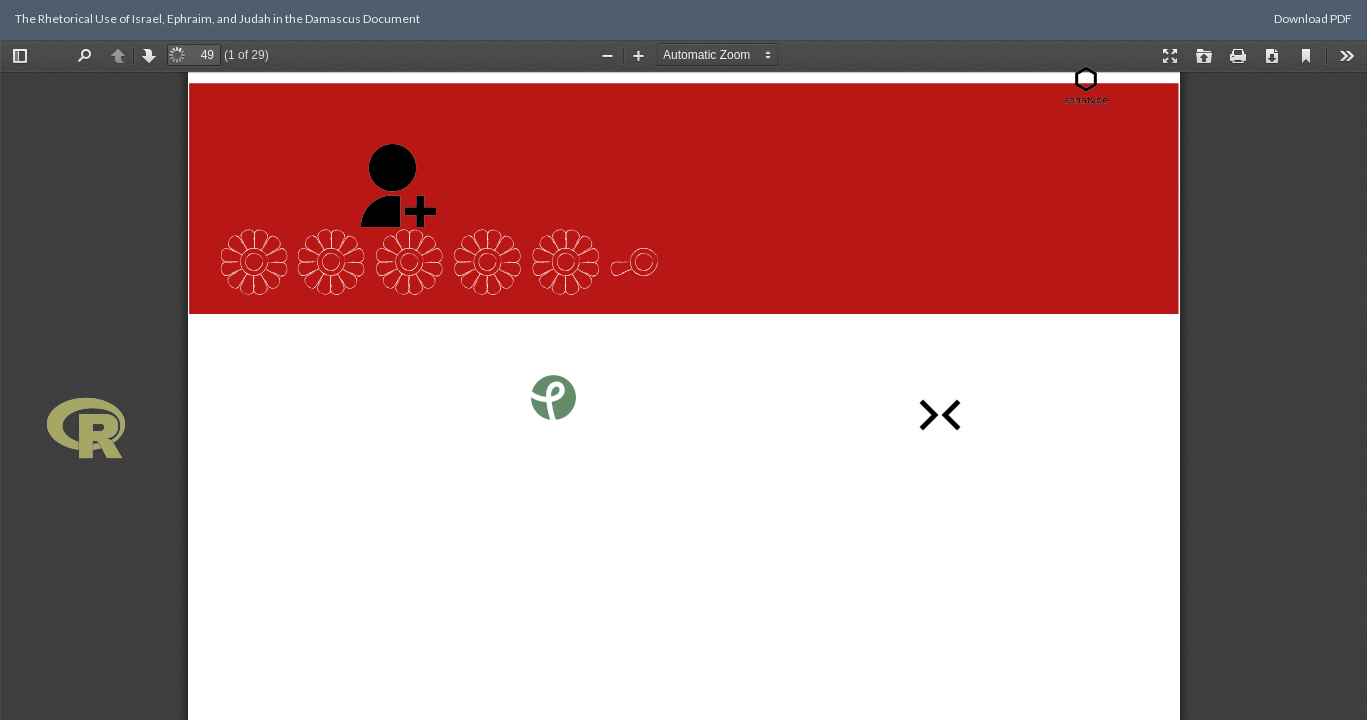  Describe the element at coordinates (1086, 86) in the screenshot. I see `navigate to Sonatype website or services` at that location.